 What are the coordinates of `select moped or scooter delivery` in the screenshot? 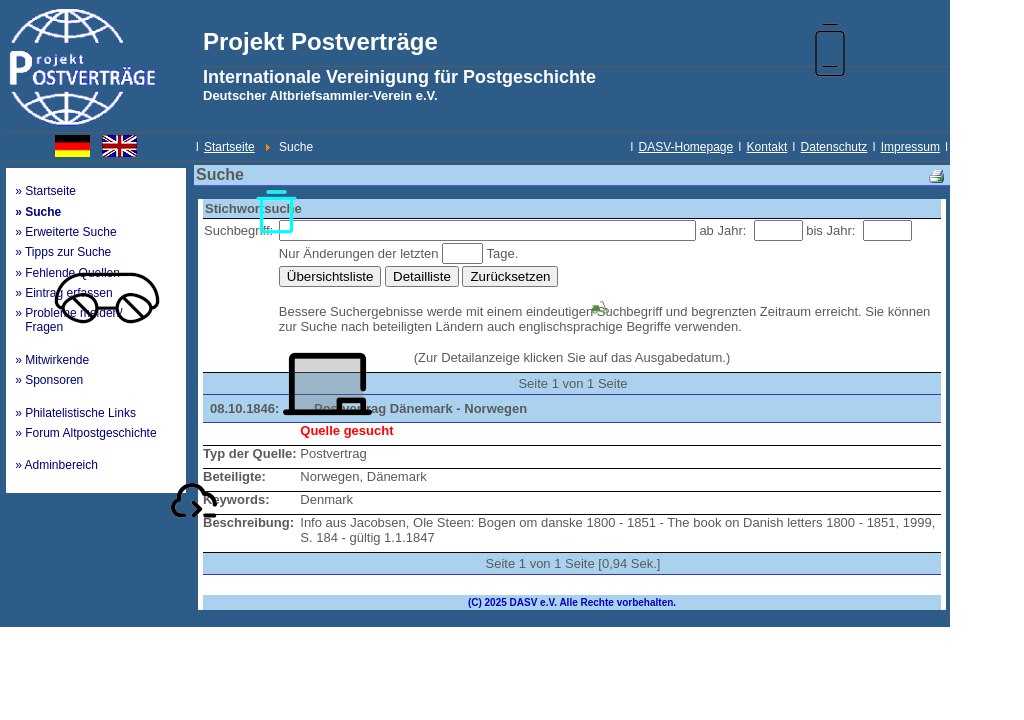 It's located at (600, 308).